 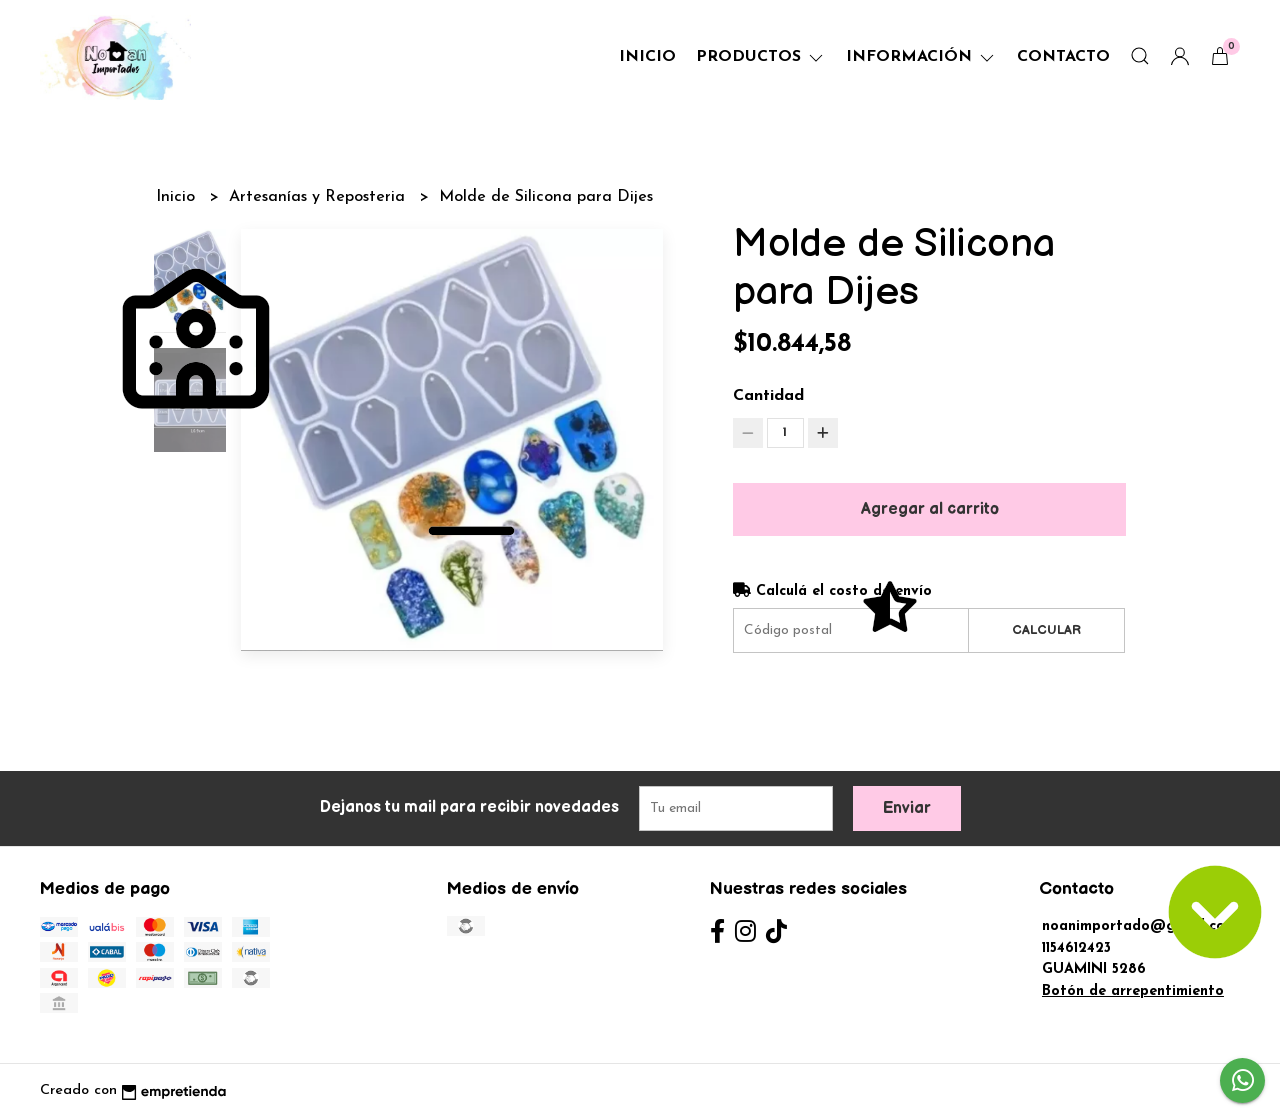 What do you see at coordinates (1215, 912) in the screenshot?
I see `expand content or show more details` at bounding box center [1215, 912].